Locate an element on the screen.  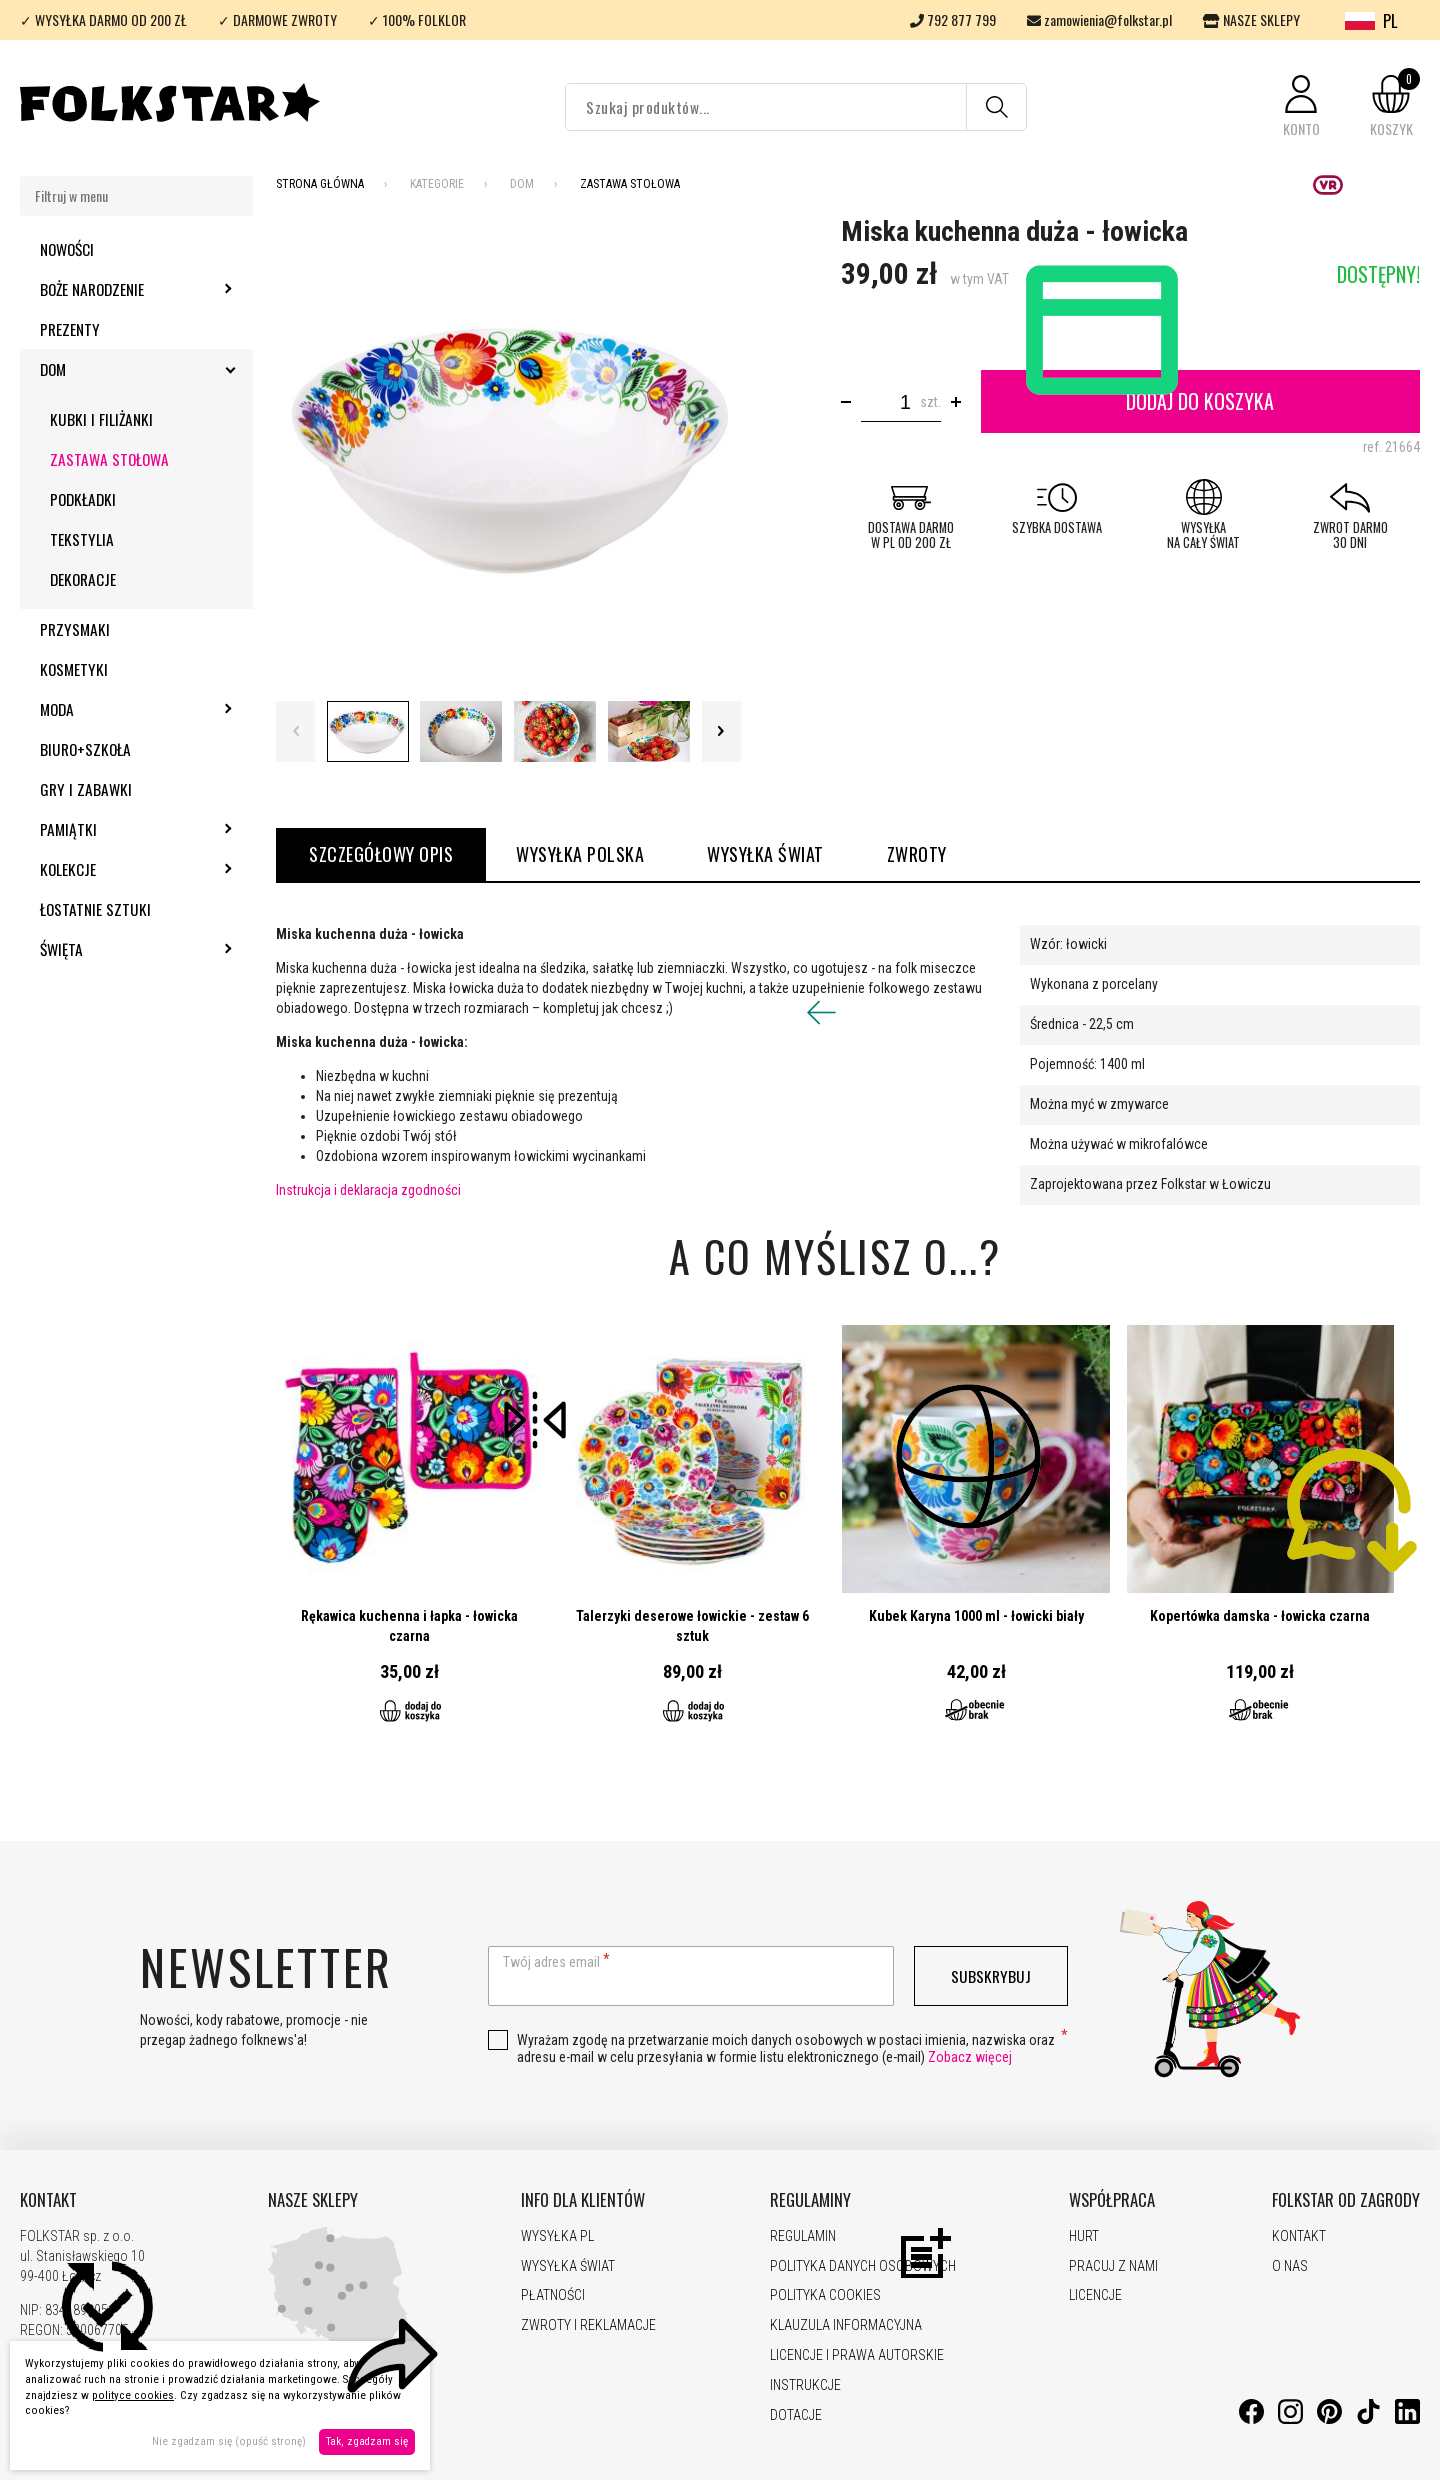
access globe or world view is located at coordinates (968, 1456).